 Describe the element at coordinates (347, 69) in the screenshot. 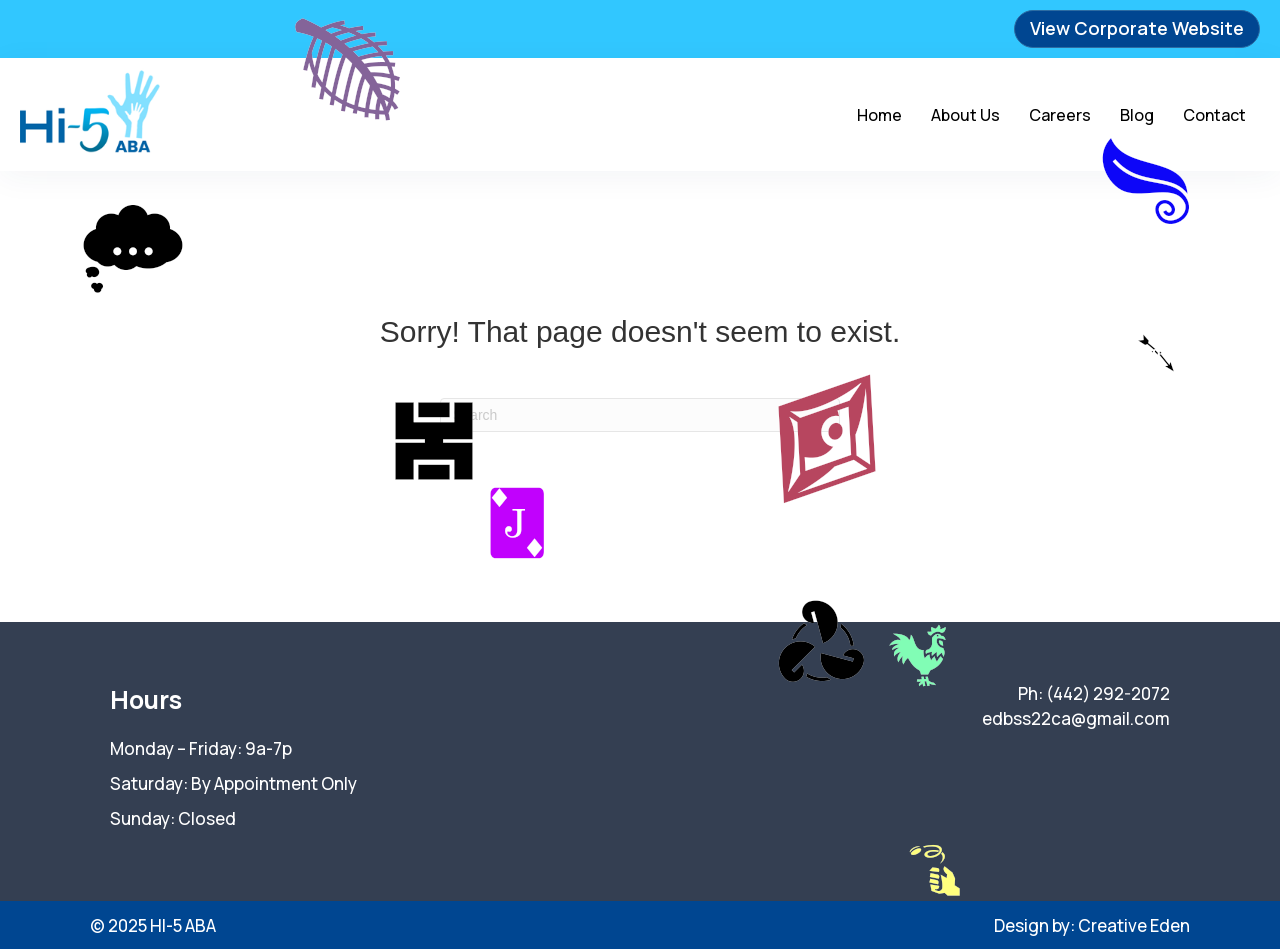

I see `indicates autumn or seasonal theme` at that location.